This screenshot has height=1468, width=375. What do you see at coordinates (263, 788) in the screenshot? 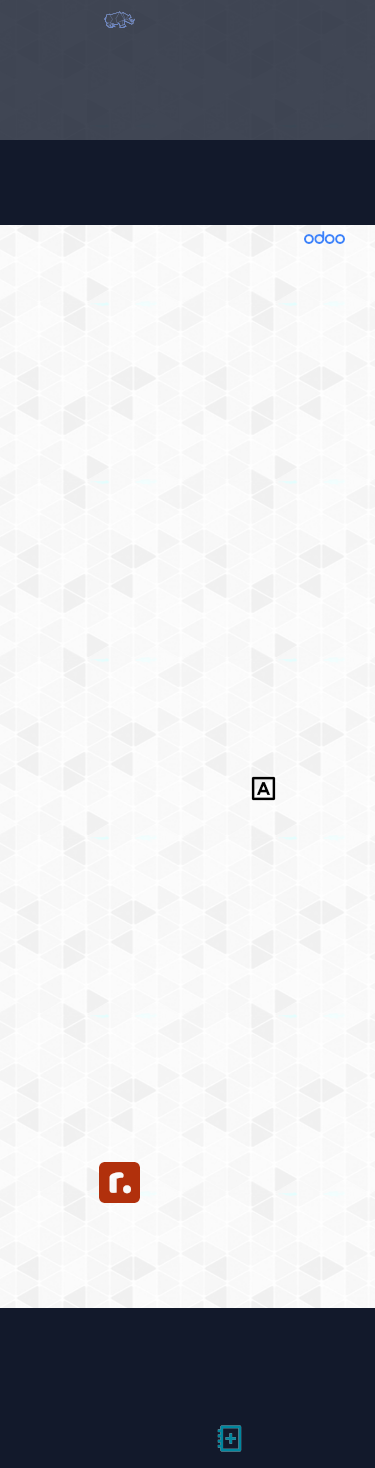
I see `switch keyboard input method` at bounding box center [263, 788].